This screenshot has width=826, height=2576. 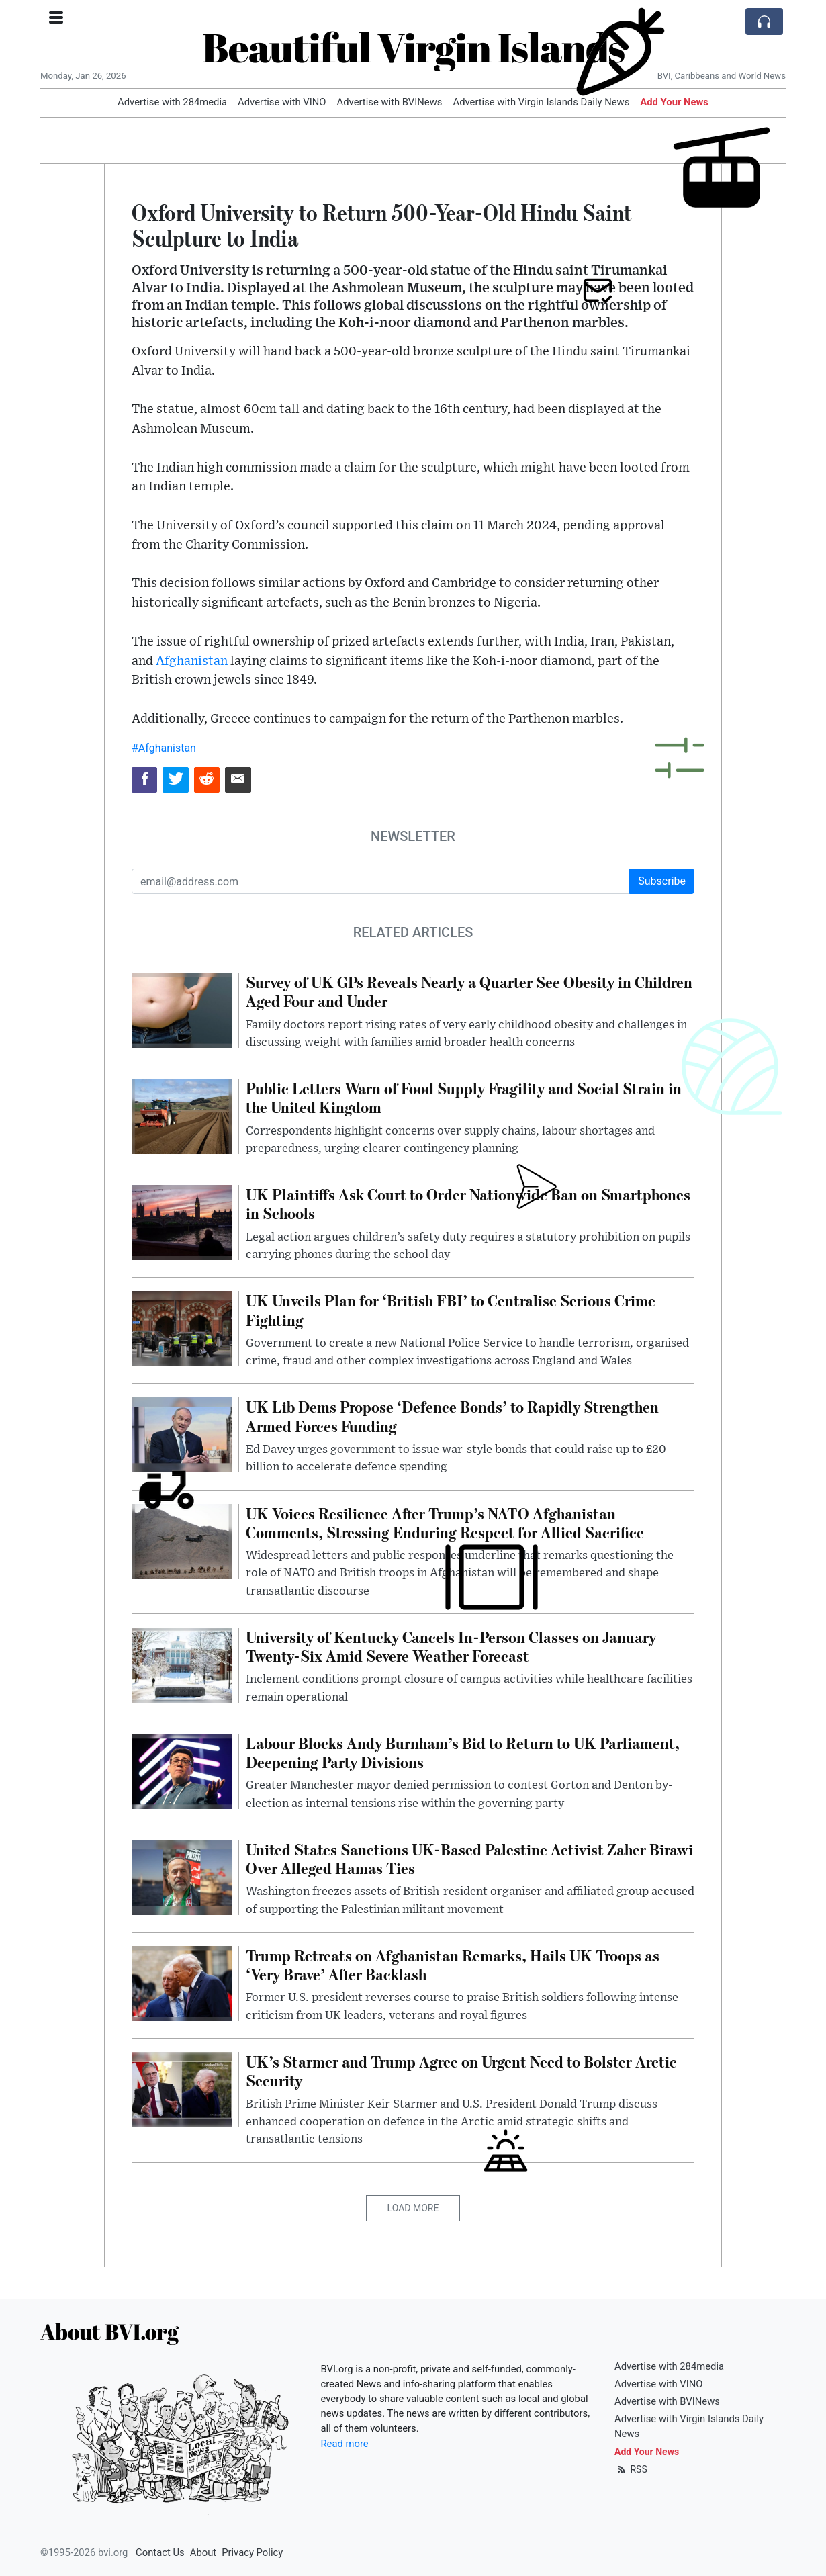 I want to click on start a slideshow presentation, so click(x=492, y=1577).